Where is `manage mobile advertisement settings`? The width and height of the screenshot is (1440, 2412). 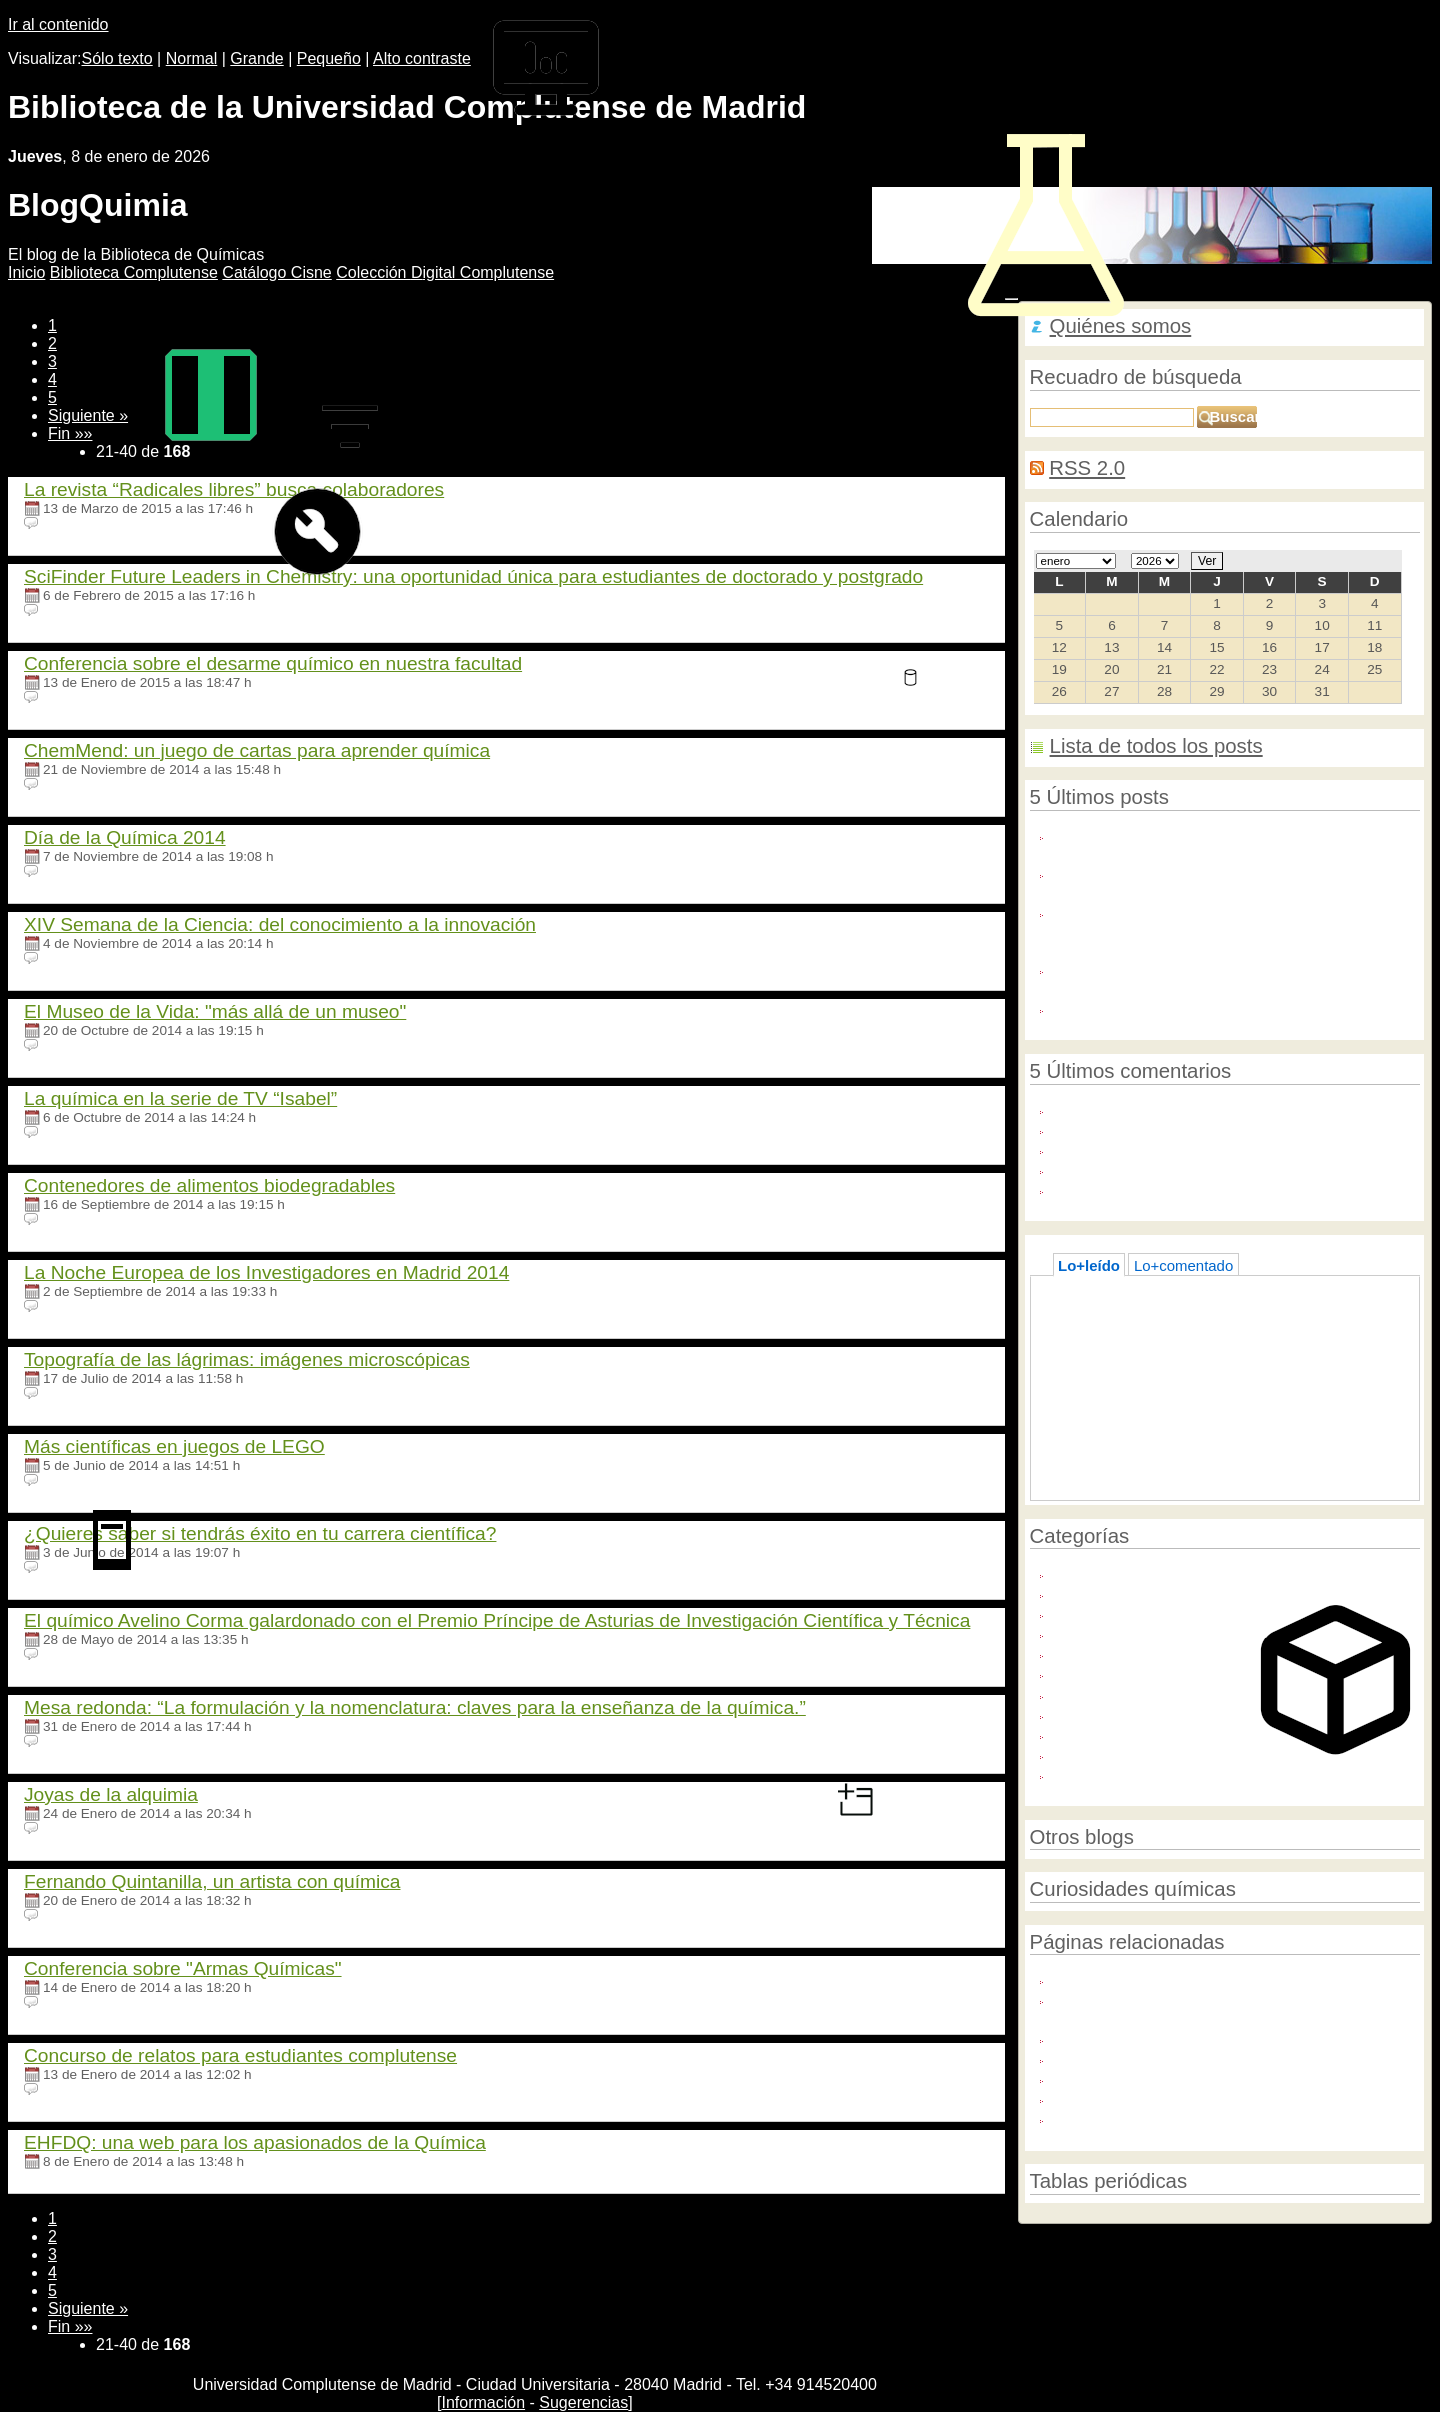 manage mobile advertisement settings is located at coordinates (112, 1540).